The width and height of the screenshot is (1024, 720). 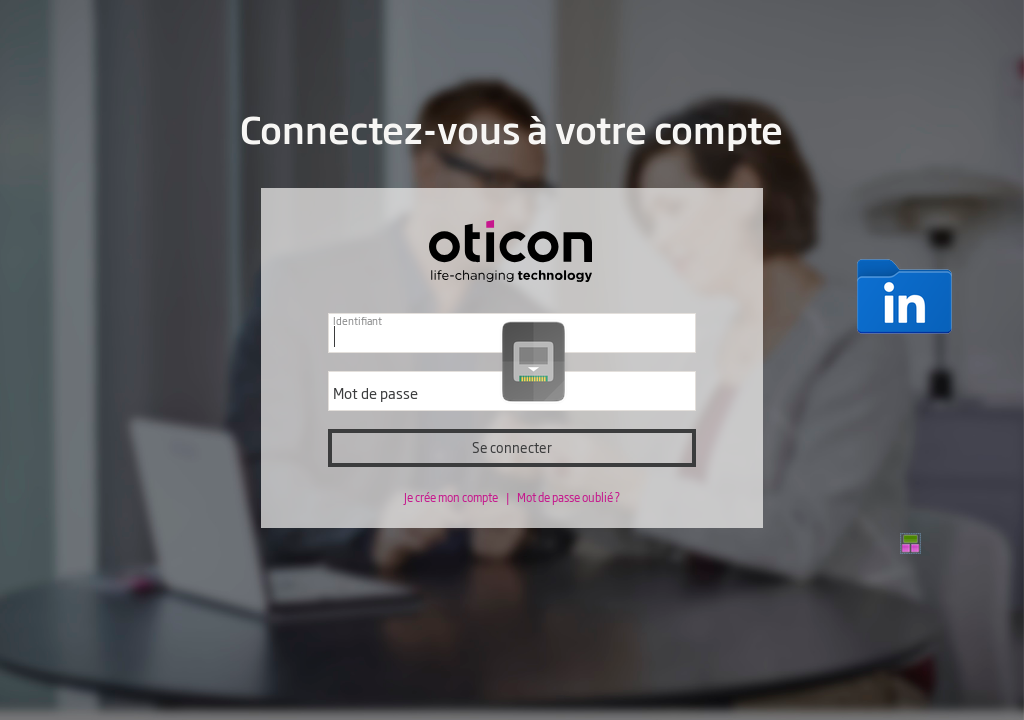 I want to click on open folder containing linkedin-related files, so click(x=904, y=299).